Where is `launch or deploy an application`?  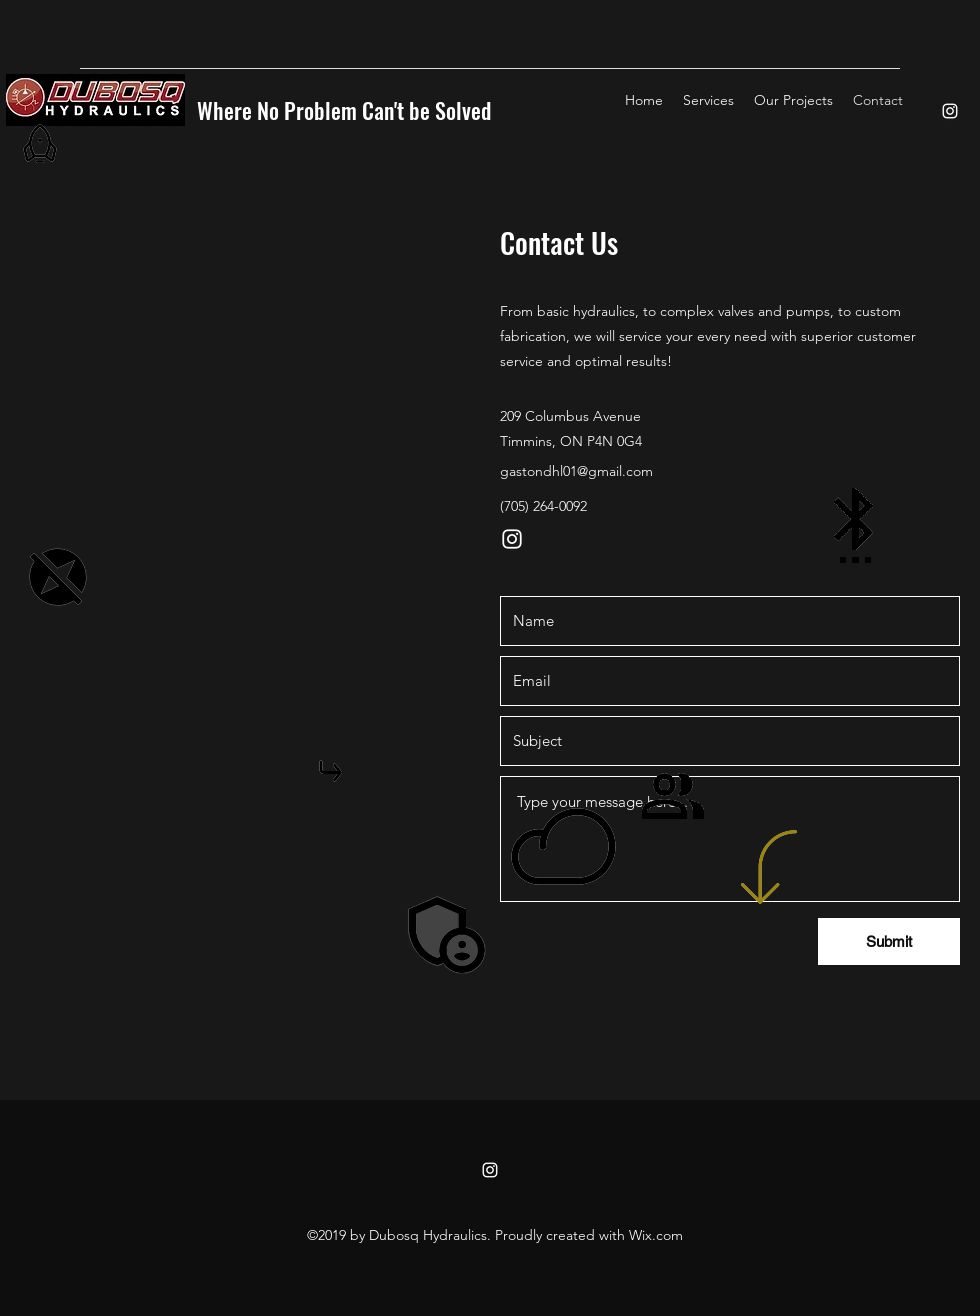
launch or deploy an application is located at coordinates (40, 145).